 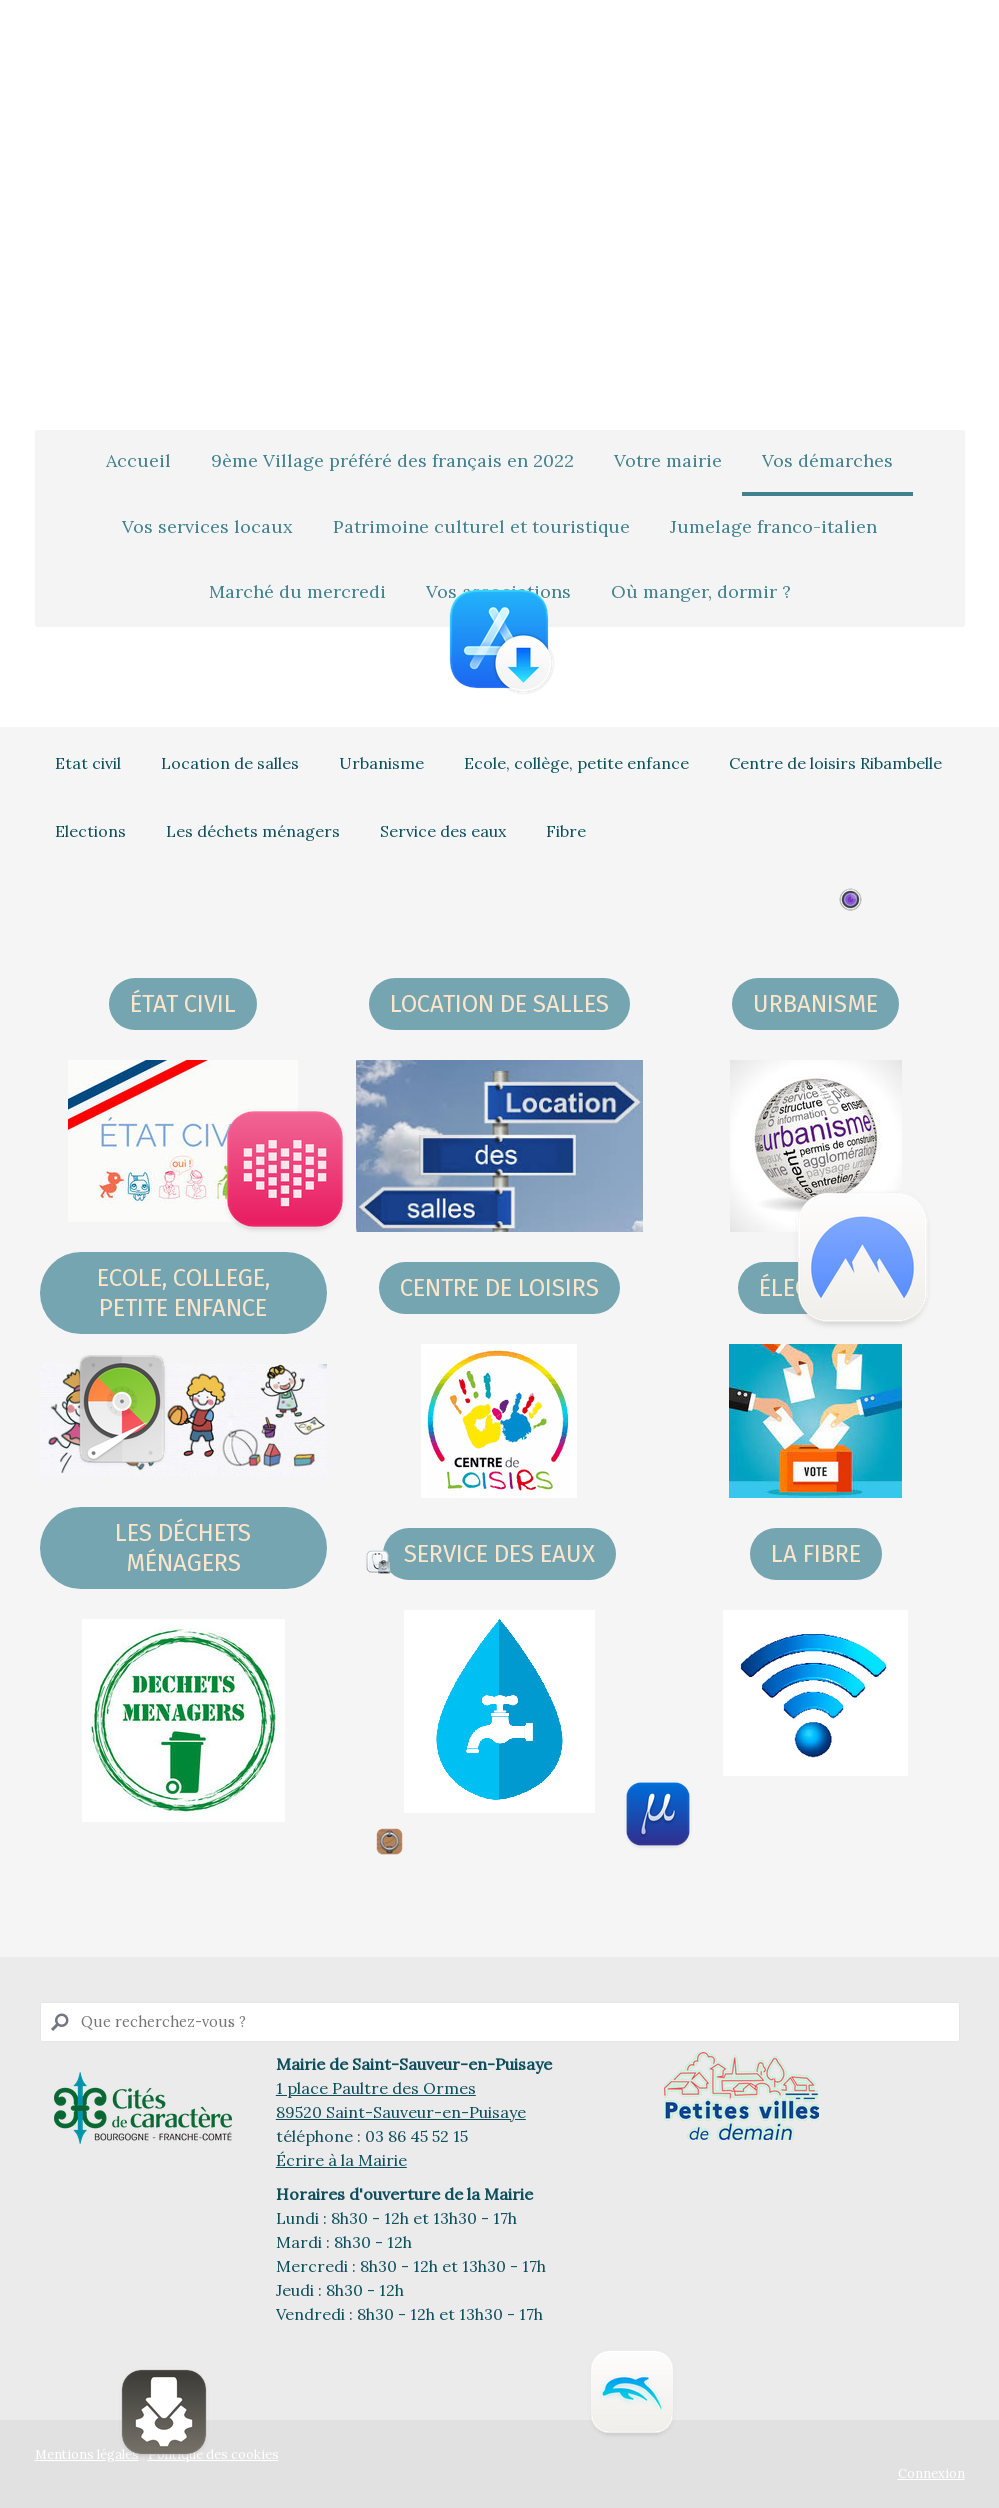 I want to click on open gparted disk partition manager, so click(x=122, y=1409).